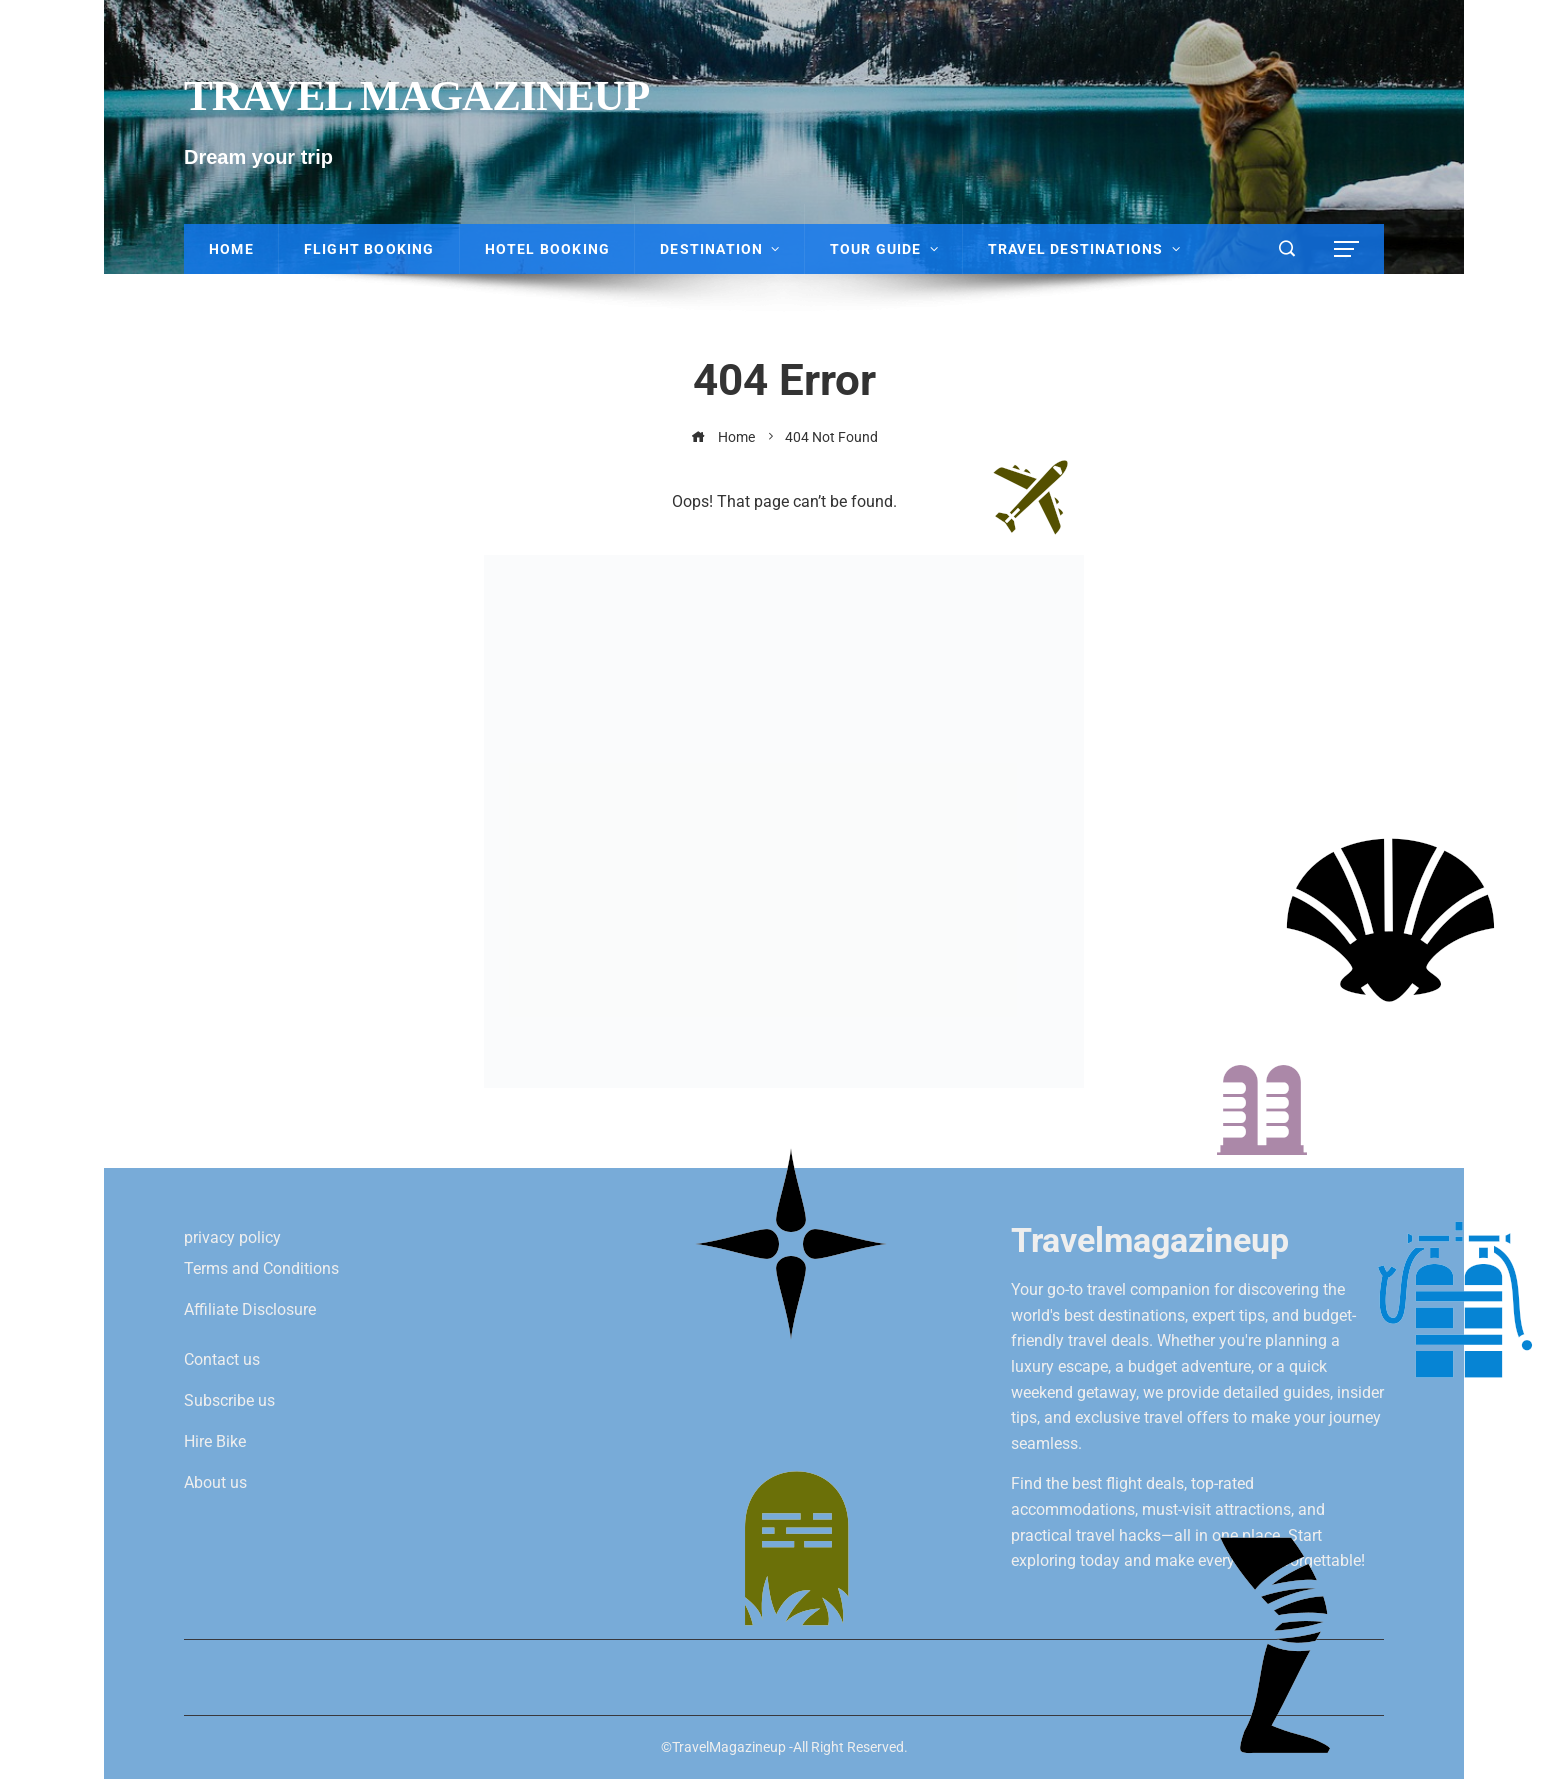  Describe the element at coordinates (791, 1244) in the screenshot. I see `initialize spike trap or hazard` at that location.